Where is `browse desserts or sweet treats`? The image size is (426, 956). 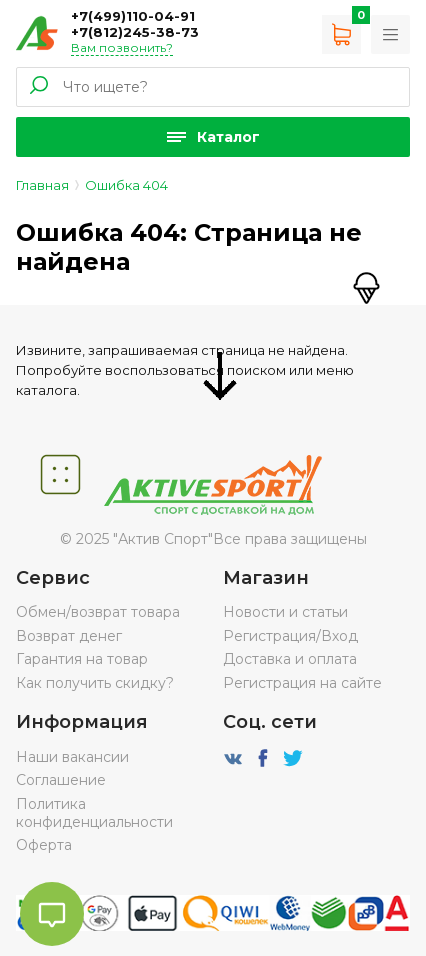 browse desserts or sweet treats is located at coordinates (366, 287).